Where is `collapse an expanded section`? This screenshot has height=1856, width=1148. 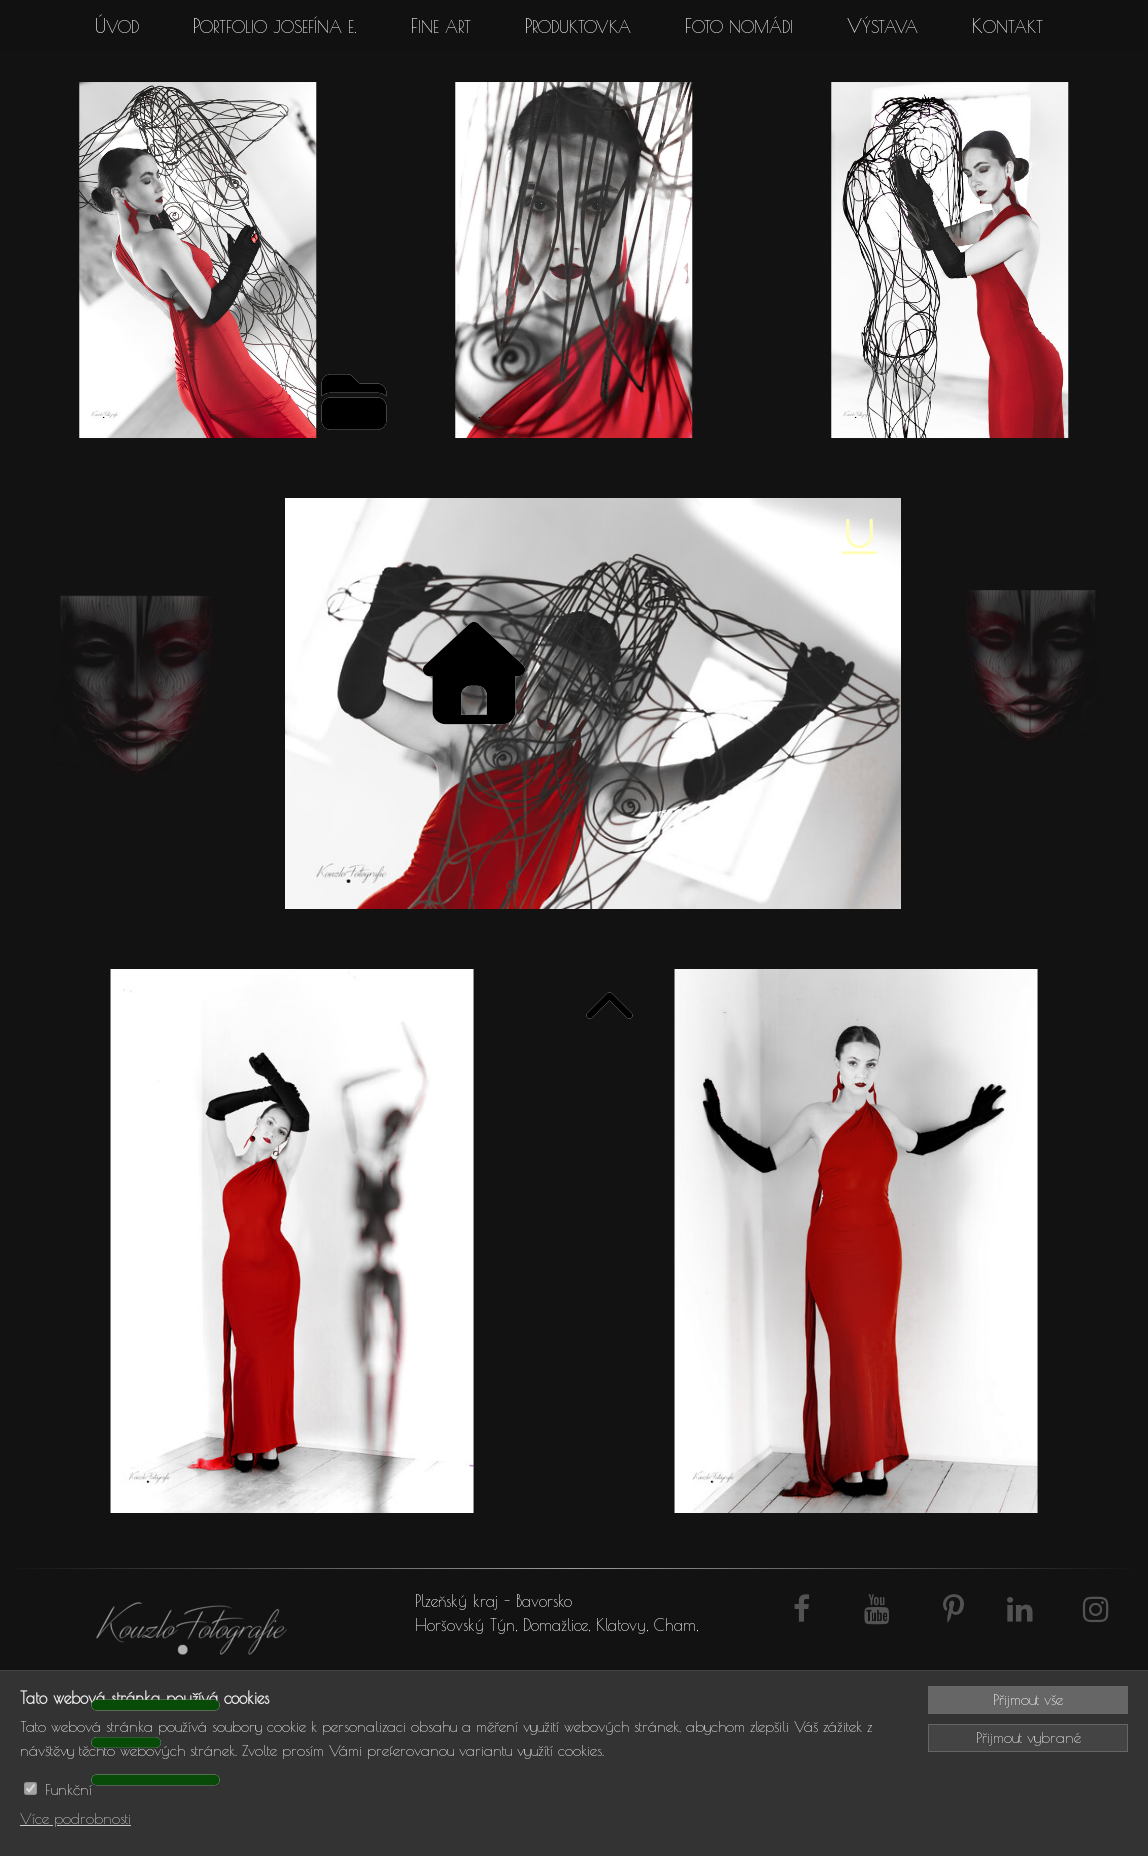
collapse an expanded section is located at coordinates (609, 1005).